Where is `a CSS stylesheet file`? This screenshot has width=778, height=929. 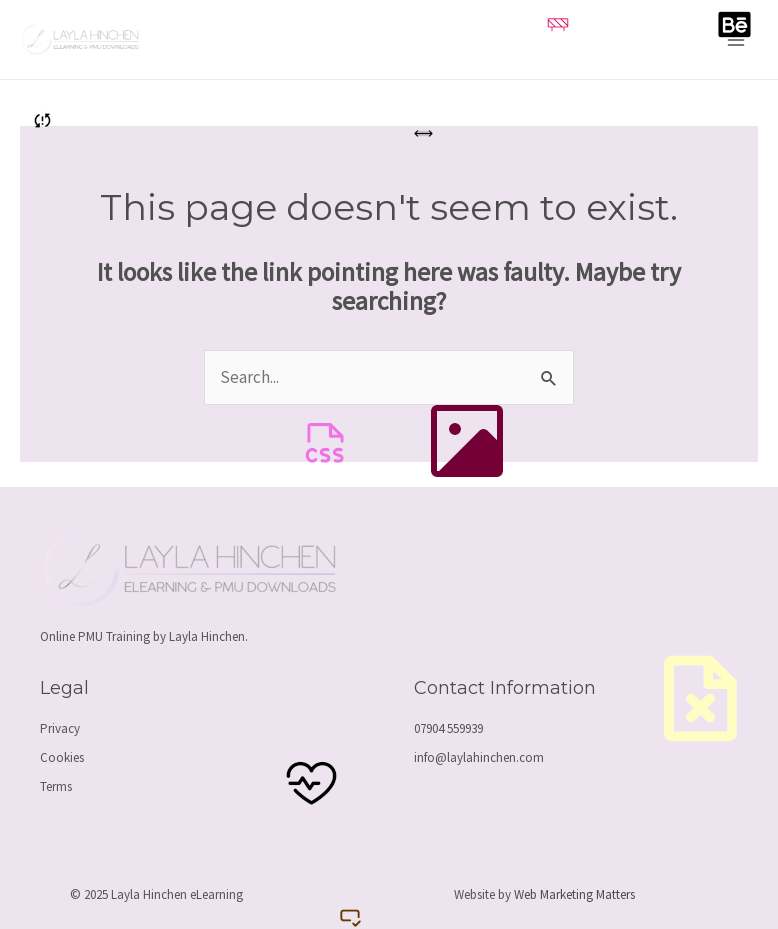 a CSS stylesheet file is located at coordinates (325, 444).